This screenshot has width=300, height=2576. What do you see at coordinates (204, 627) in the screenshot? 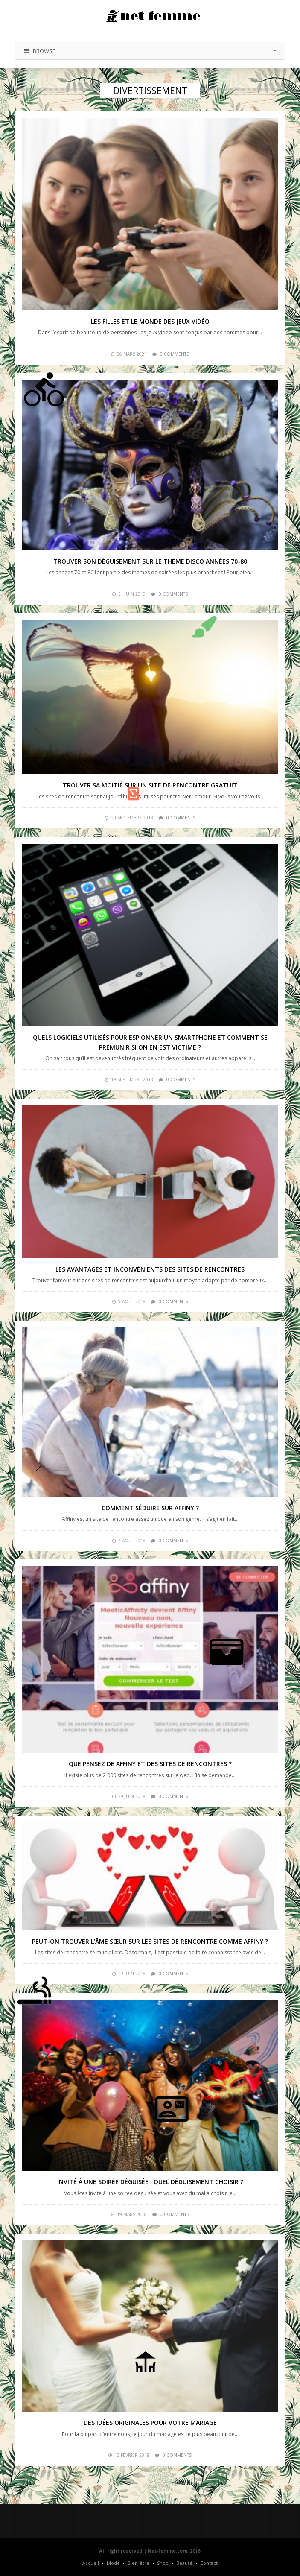
I see `access drawing or painting tools` at bounding box center [204, 627].